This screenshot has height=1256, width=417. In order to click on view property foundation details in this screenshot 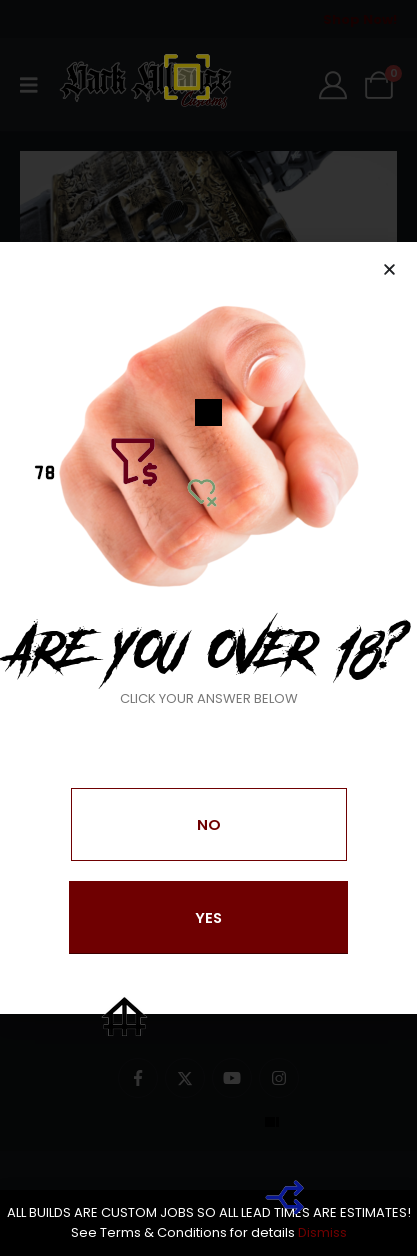, I will do `click(124, 1017)`.